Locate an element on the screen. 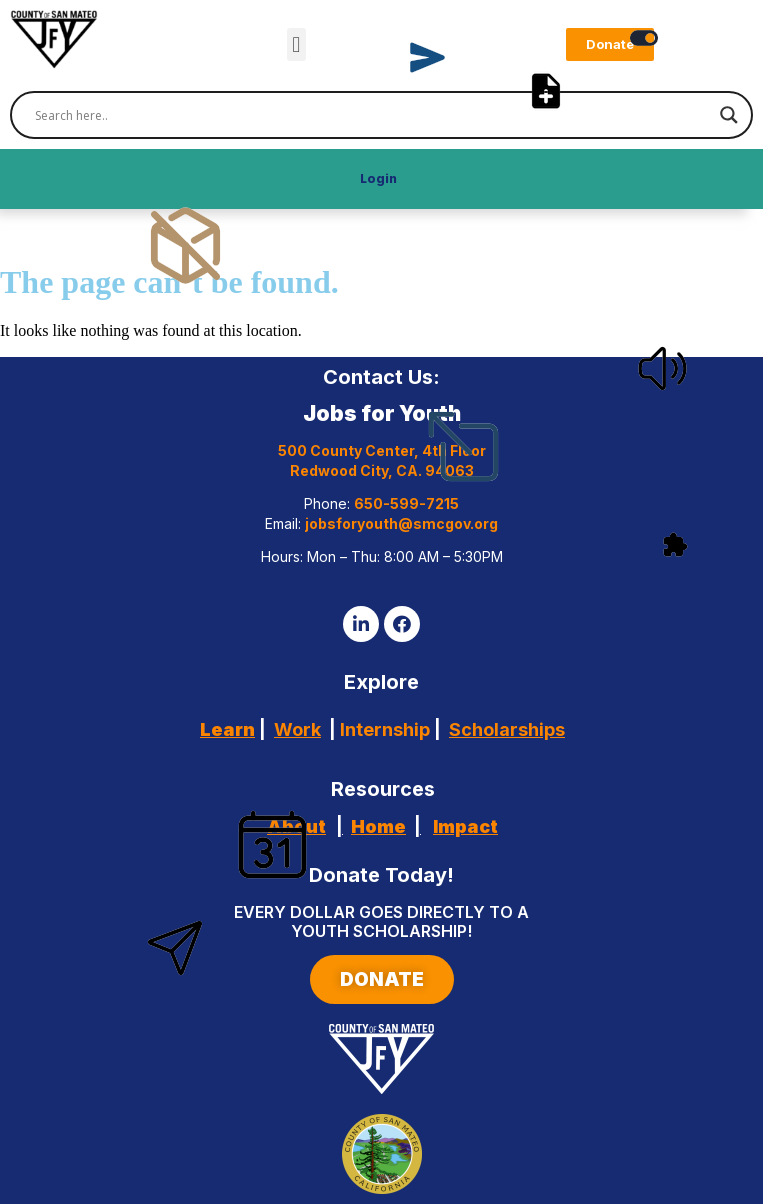  navigate back to previous screen or parent folder is located at coordinates (463, 446).